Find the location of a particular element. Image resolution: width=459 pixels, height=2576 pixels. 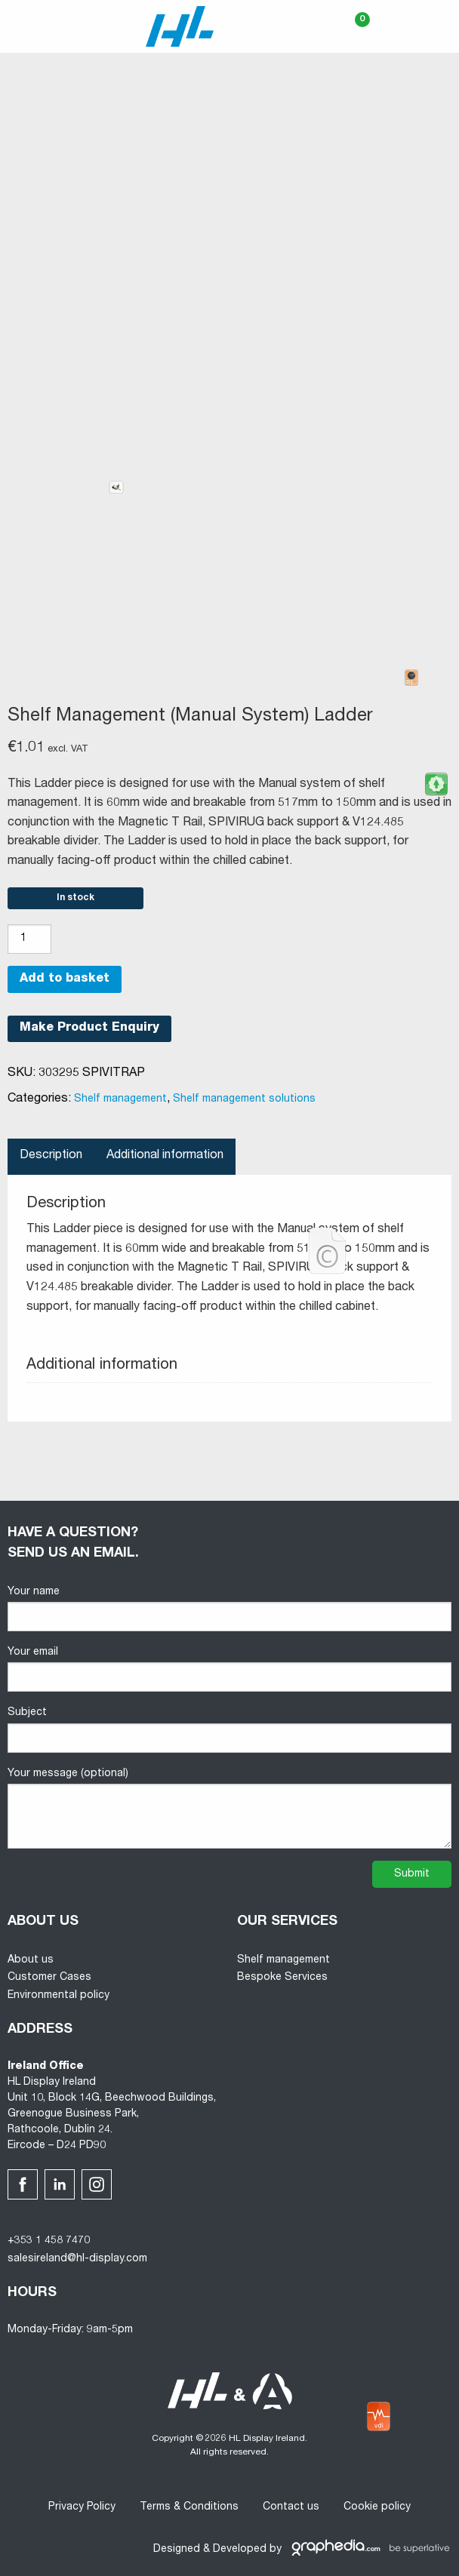

virtualbox virtual disk image file is located at coordinates (378, 2416).